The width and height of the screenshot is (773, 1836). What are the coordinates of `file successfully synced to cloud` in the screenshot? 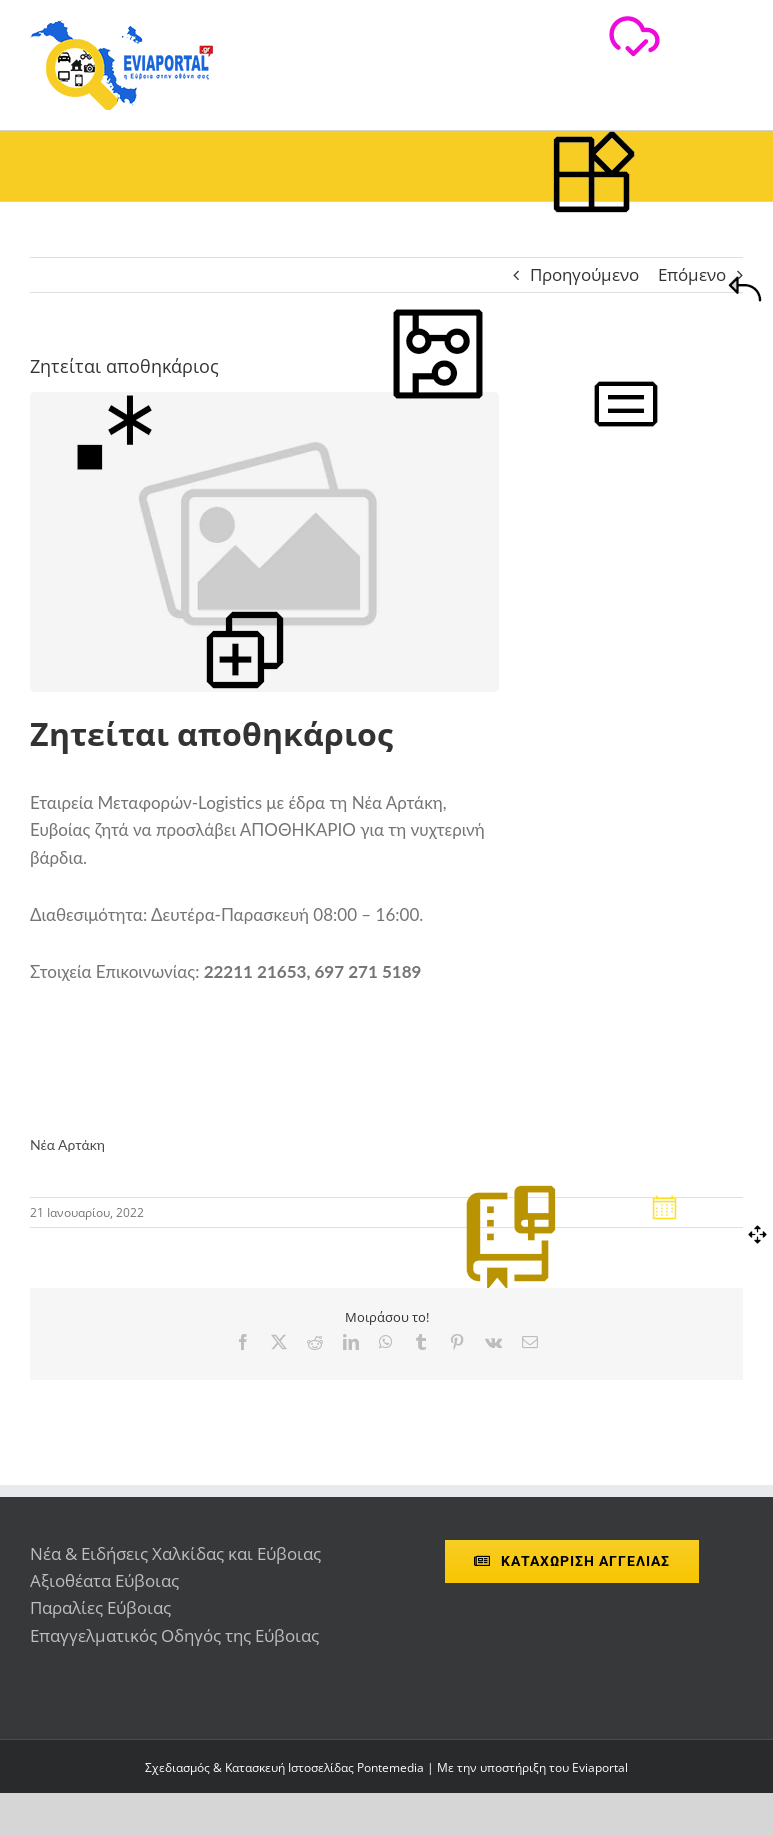 It's located at (634, 34).